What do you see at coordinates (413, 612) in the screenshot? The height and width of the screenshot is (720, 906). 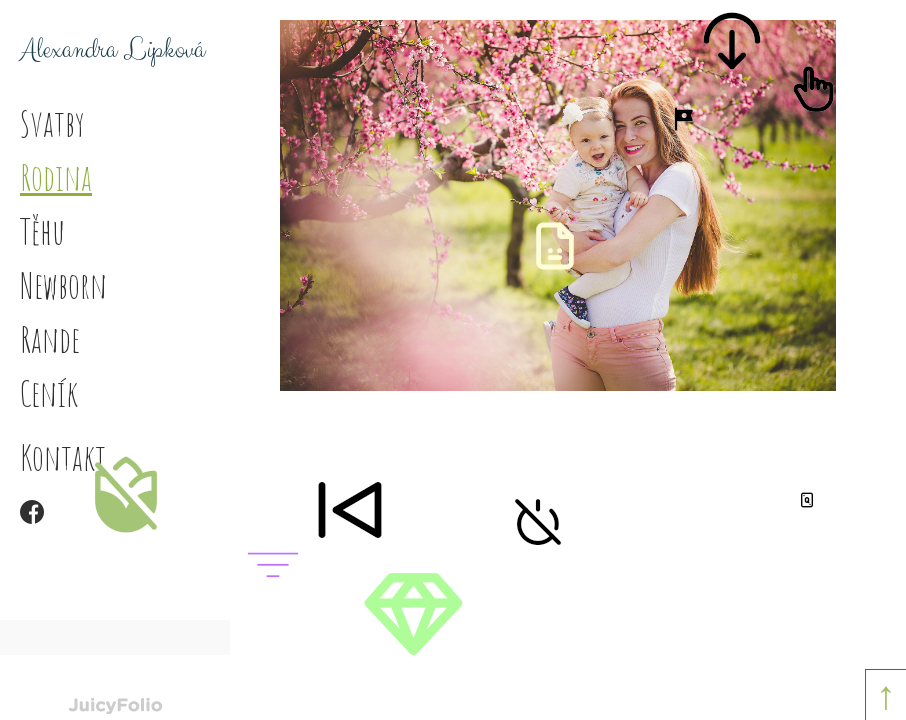 I see `open sketch design app` at bounding box center [413, 612].